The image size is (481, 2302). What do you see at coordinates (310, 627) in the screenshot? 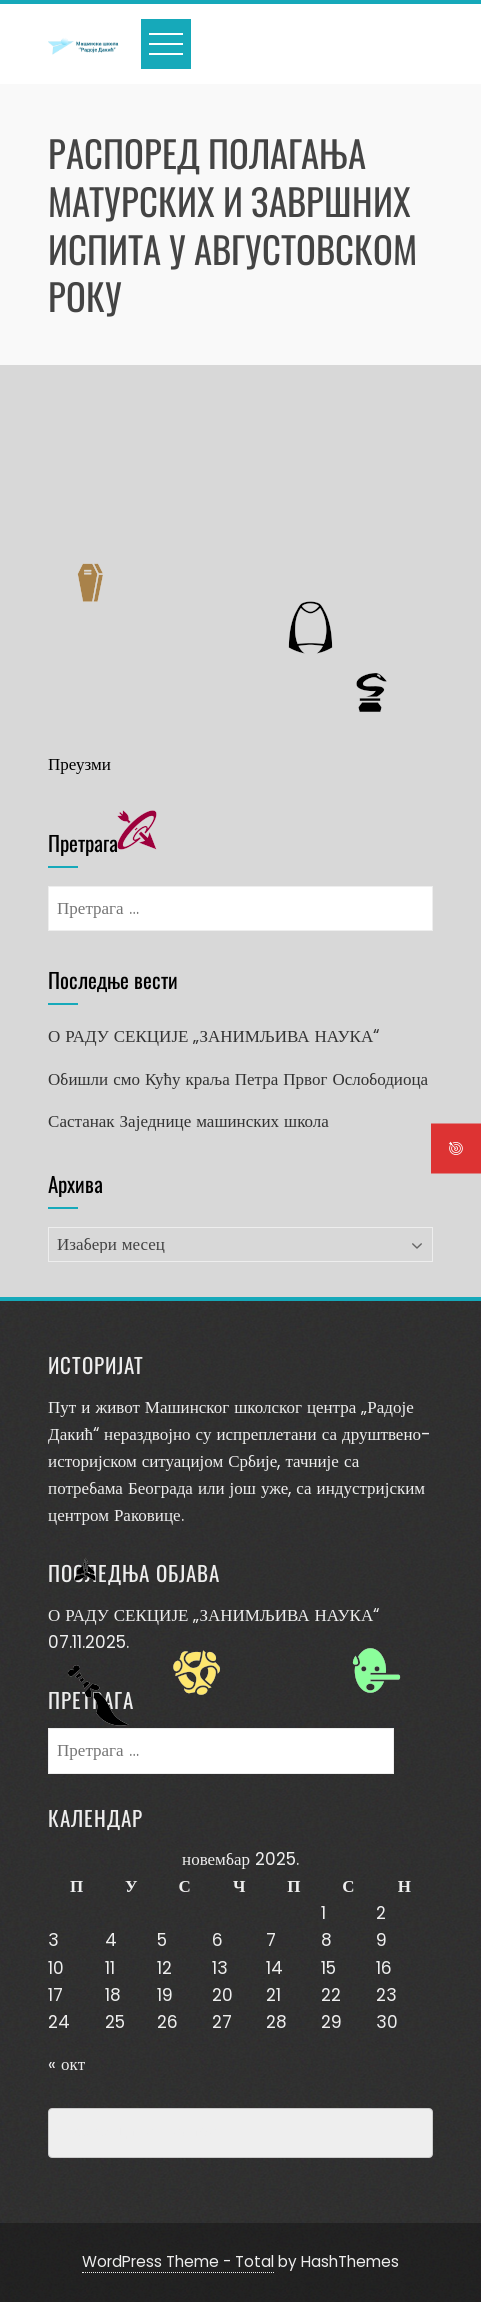
I see `equip a cloak or cape item` at bounding box center [310, 627].